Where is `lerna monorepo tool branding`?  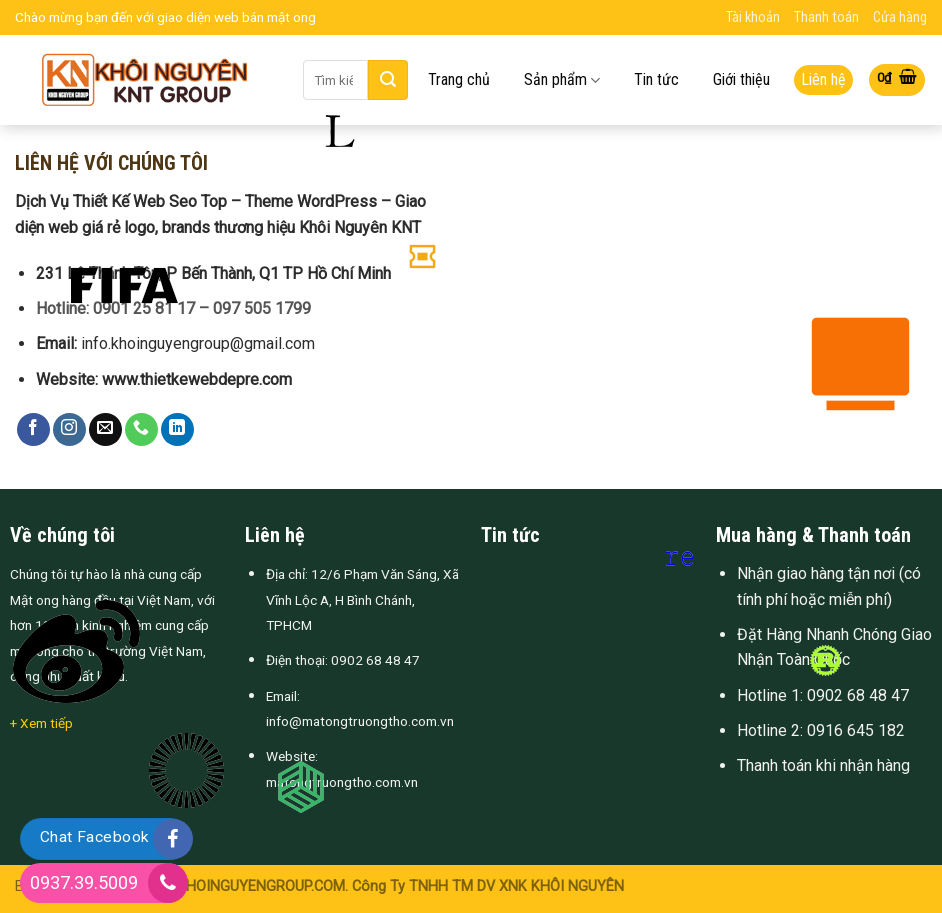 lerna monorepo tool branding is located at coordinates (340, 131).